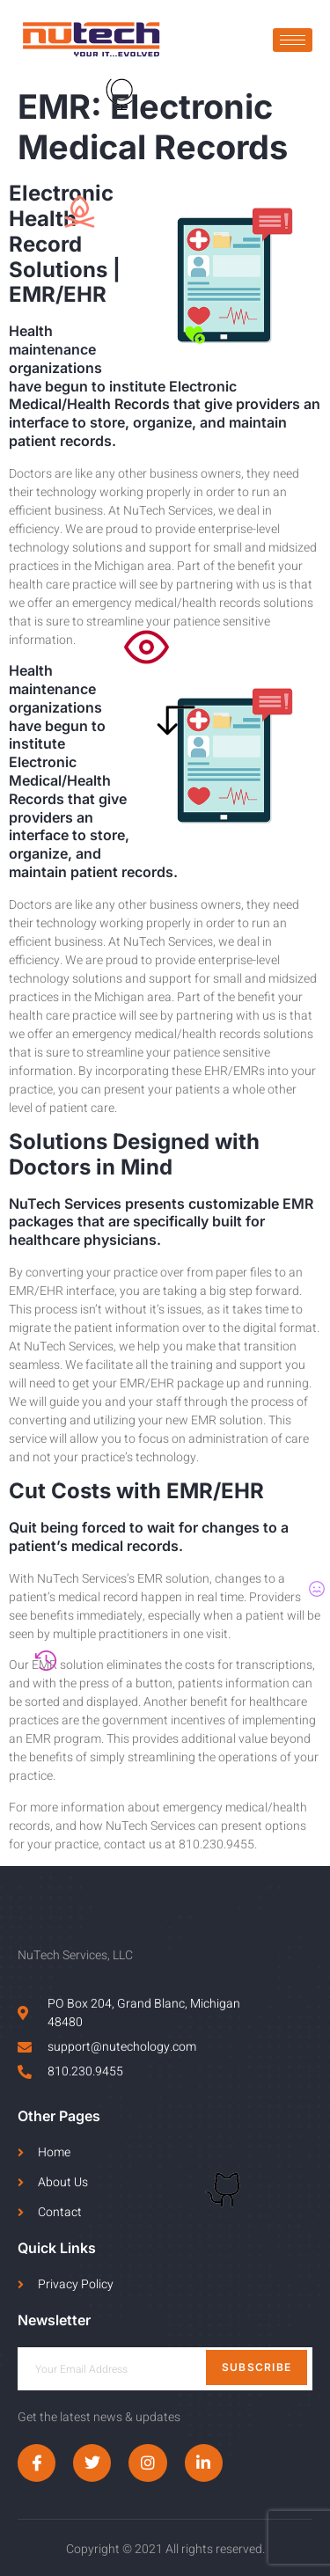  What do you see at coordinates (79, 211) in the screenshot?
I see `access camping or outdoor activity features` at bounding box center [79, 211].